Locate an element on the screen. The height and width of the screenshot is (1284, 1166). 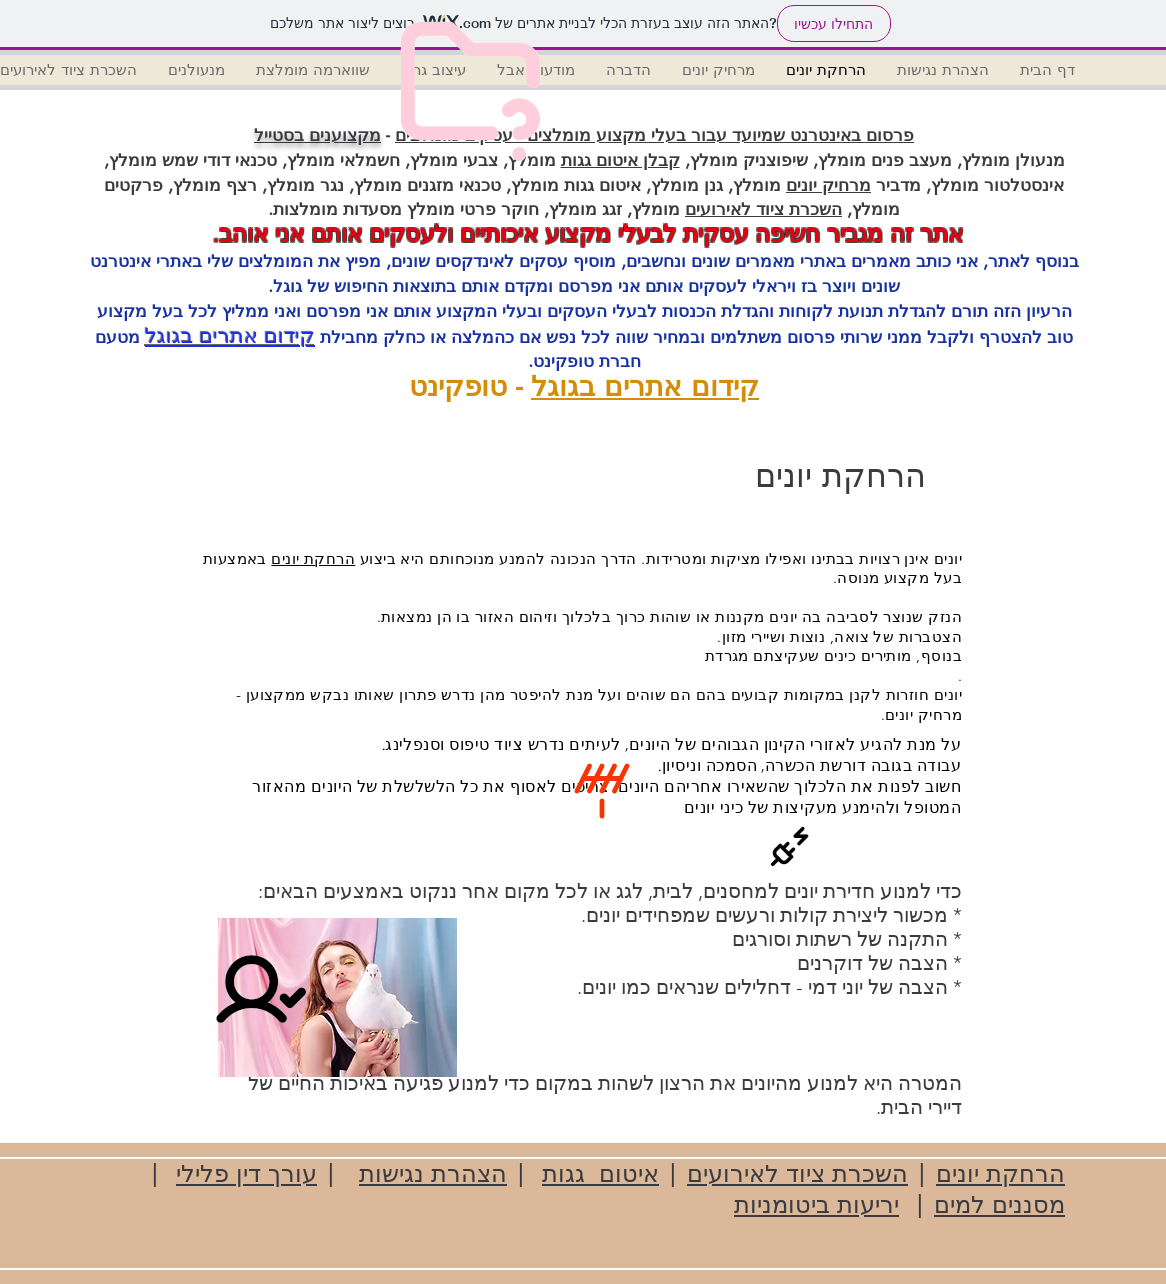
user verified or approved is located at coordinates (259, 992).